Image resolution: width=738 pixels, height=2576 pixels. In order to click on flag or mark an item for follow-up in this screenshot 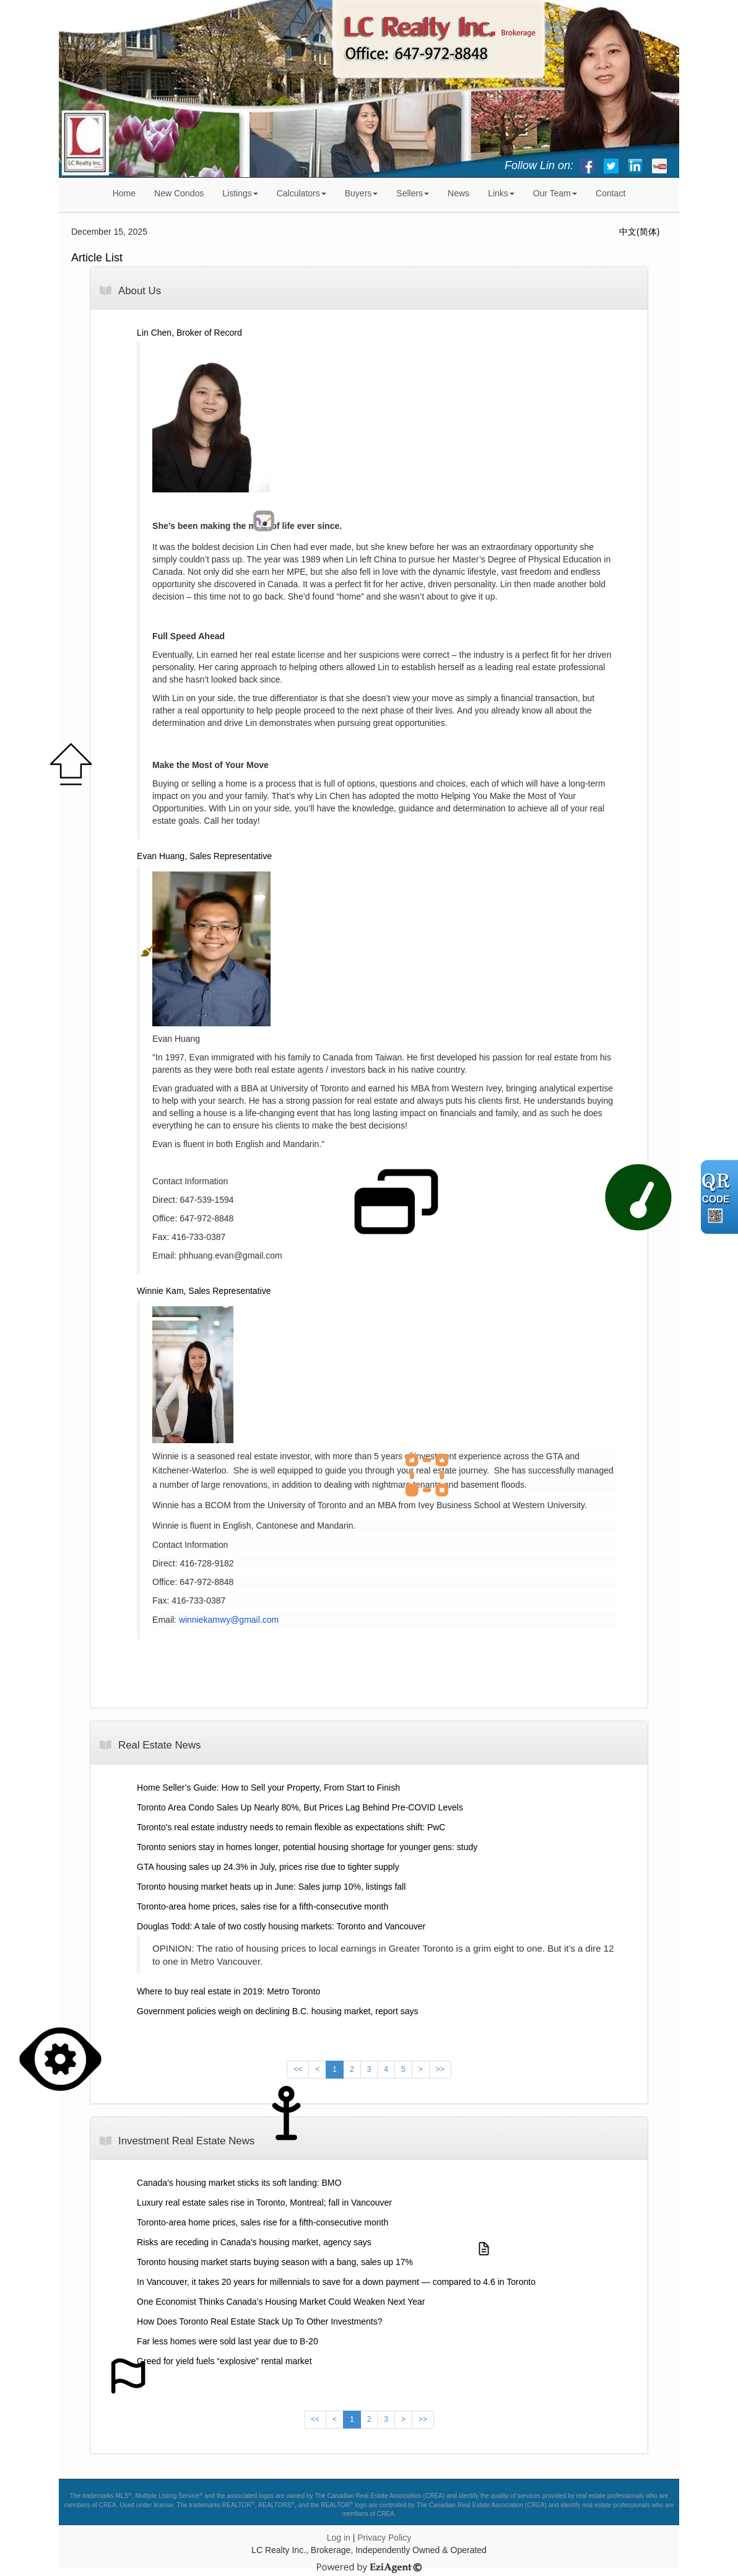, I will do `click(127, 2375)`.